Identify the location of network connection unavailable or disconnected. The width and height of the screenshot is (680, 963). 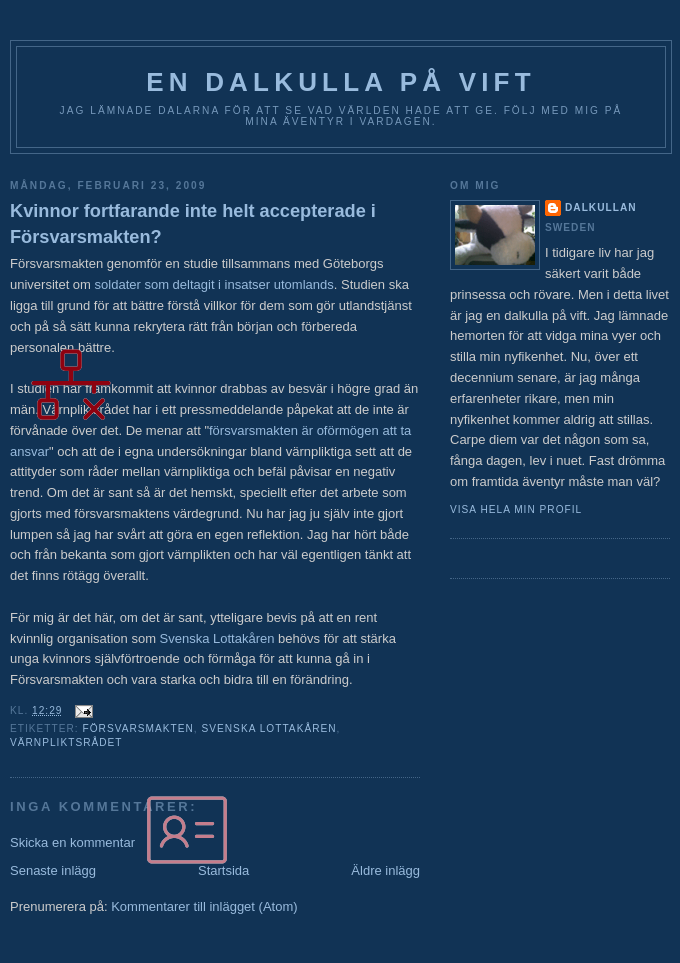
(71, 386).